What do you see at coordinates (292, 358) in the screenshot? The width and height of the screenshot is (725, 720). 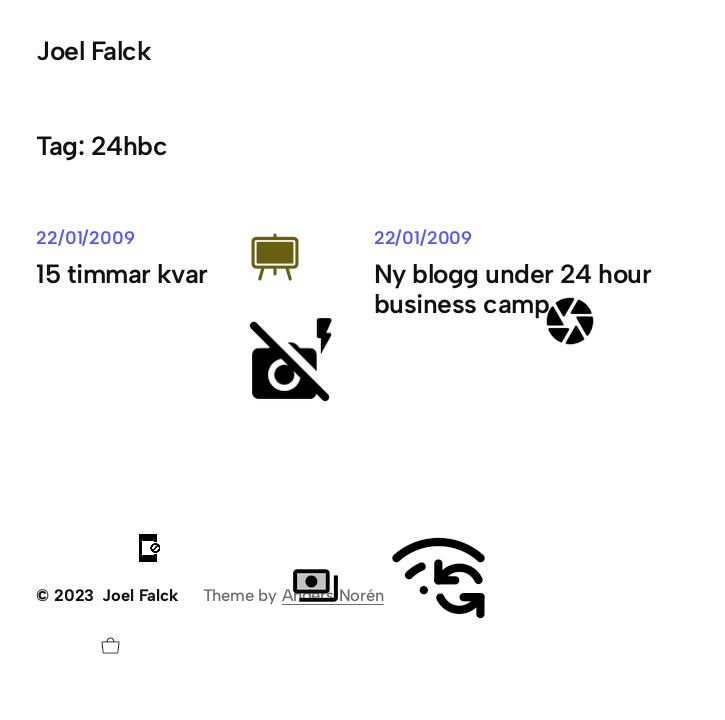 I see `camera flash is disabled` at bounding box center [292, 358].